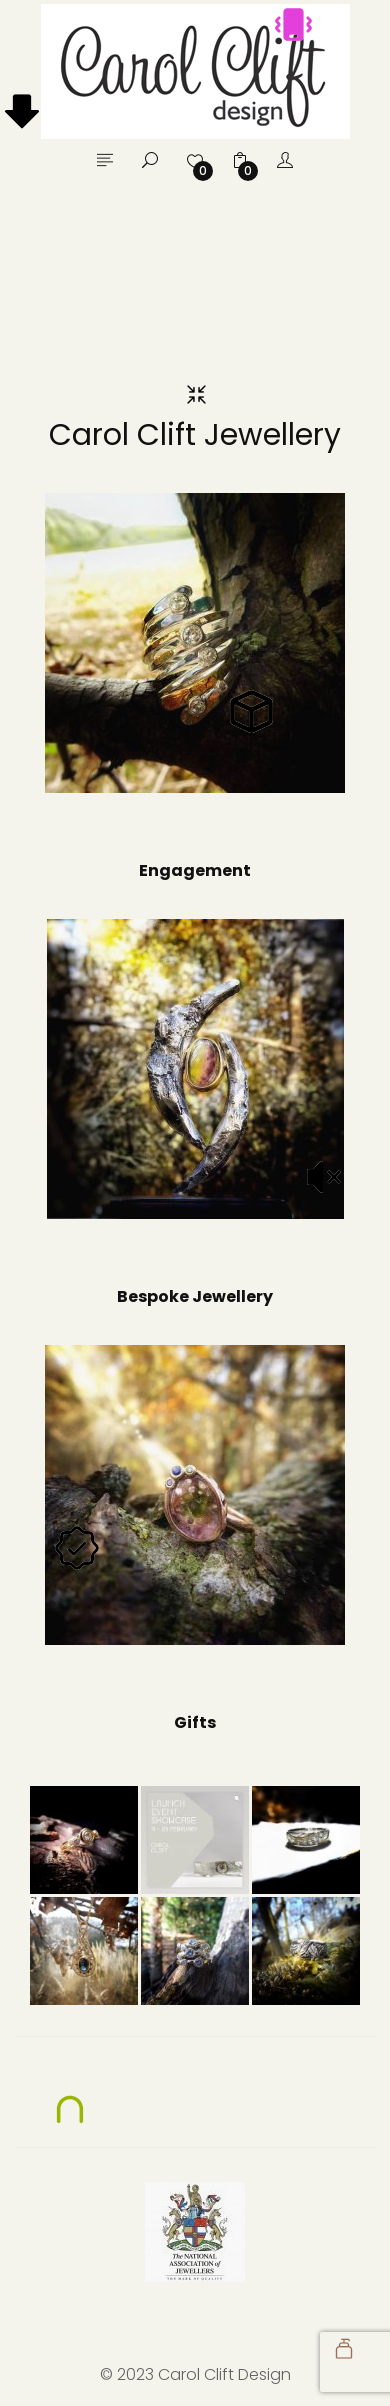 The width and height of the screenshot is (390, 2406). Describe the element at coordinates (293, 24) in the screenshot. I see `phone is on vibrate mode` at that location.